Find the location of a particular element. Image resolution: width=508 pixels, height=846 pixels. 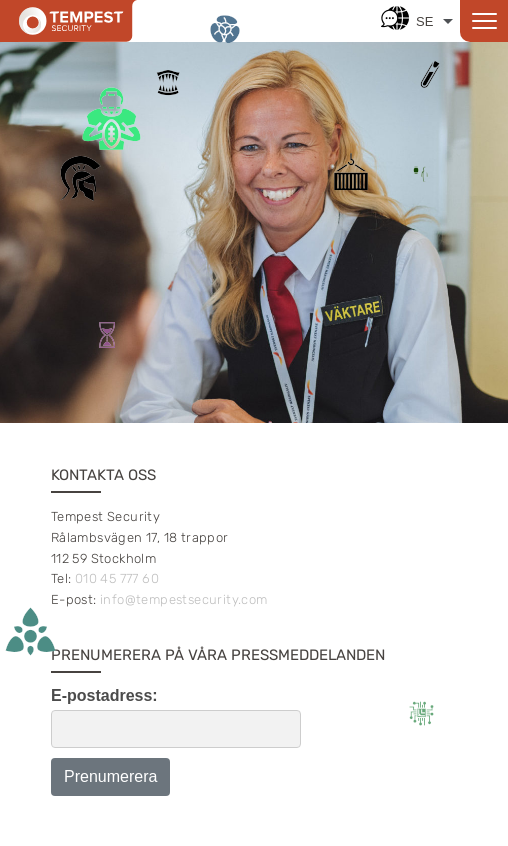

view system or device specifications is located at coordinates (421, 713).